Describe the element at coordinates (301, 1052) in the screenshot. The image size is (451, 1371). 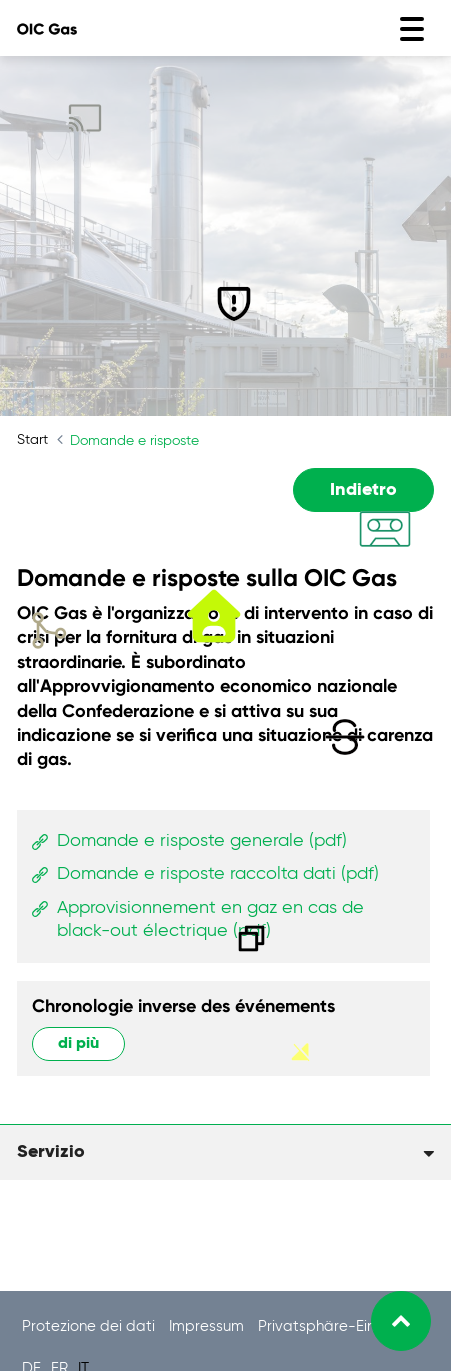
I see `no cellular signal available` at that location.